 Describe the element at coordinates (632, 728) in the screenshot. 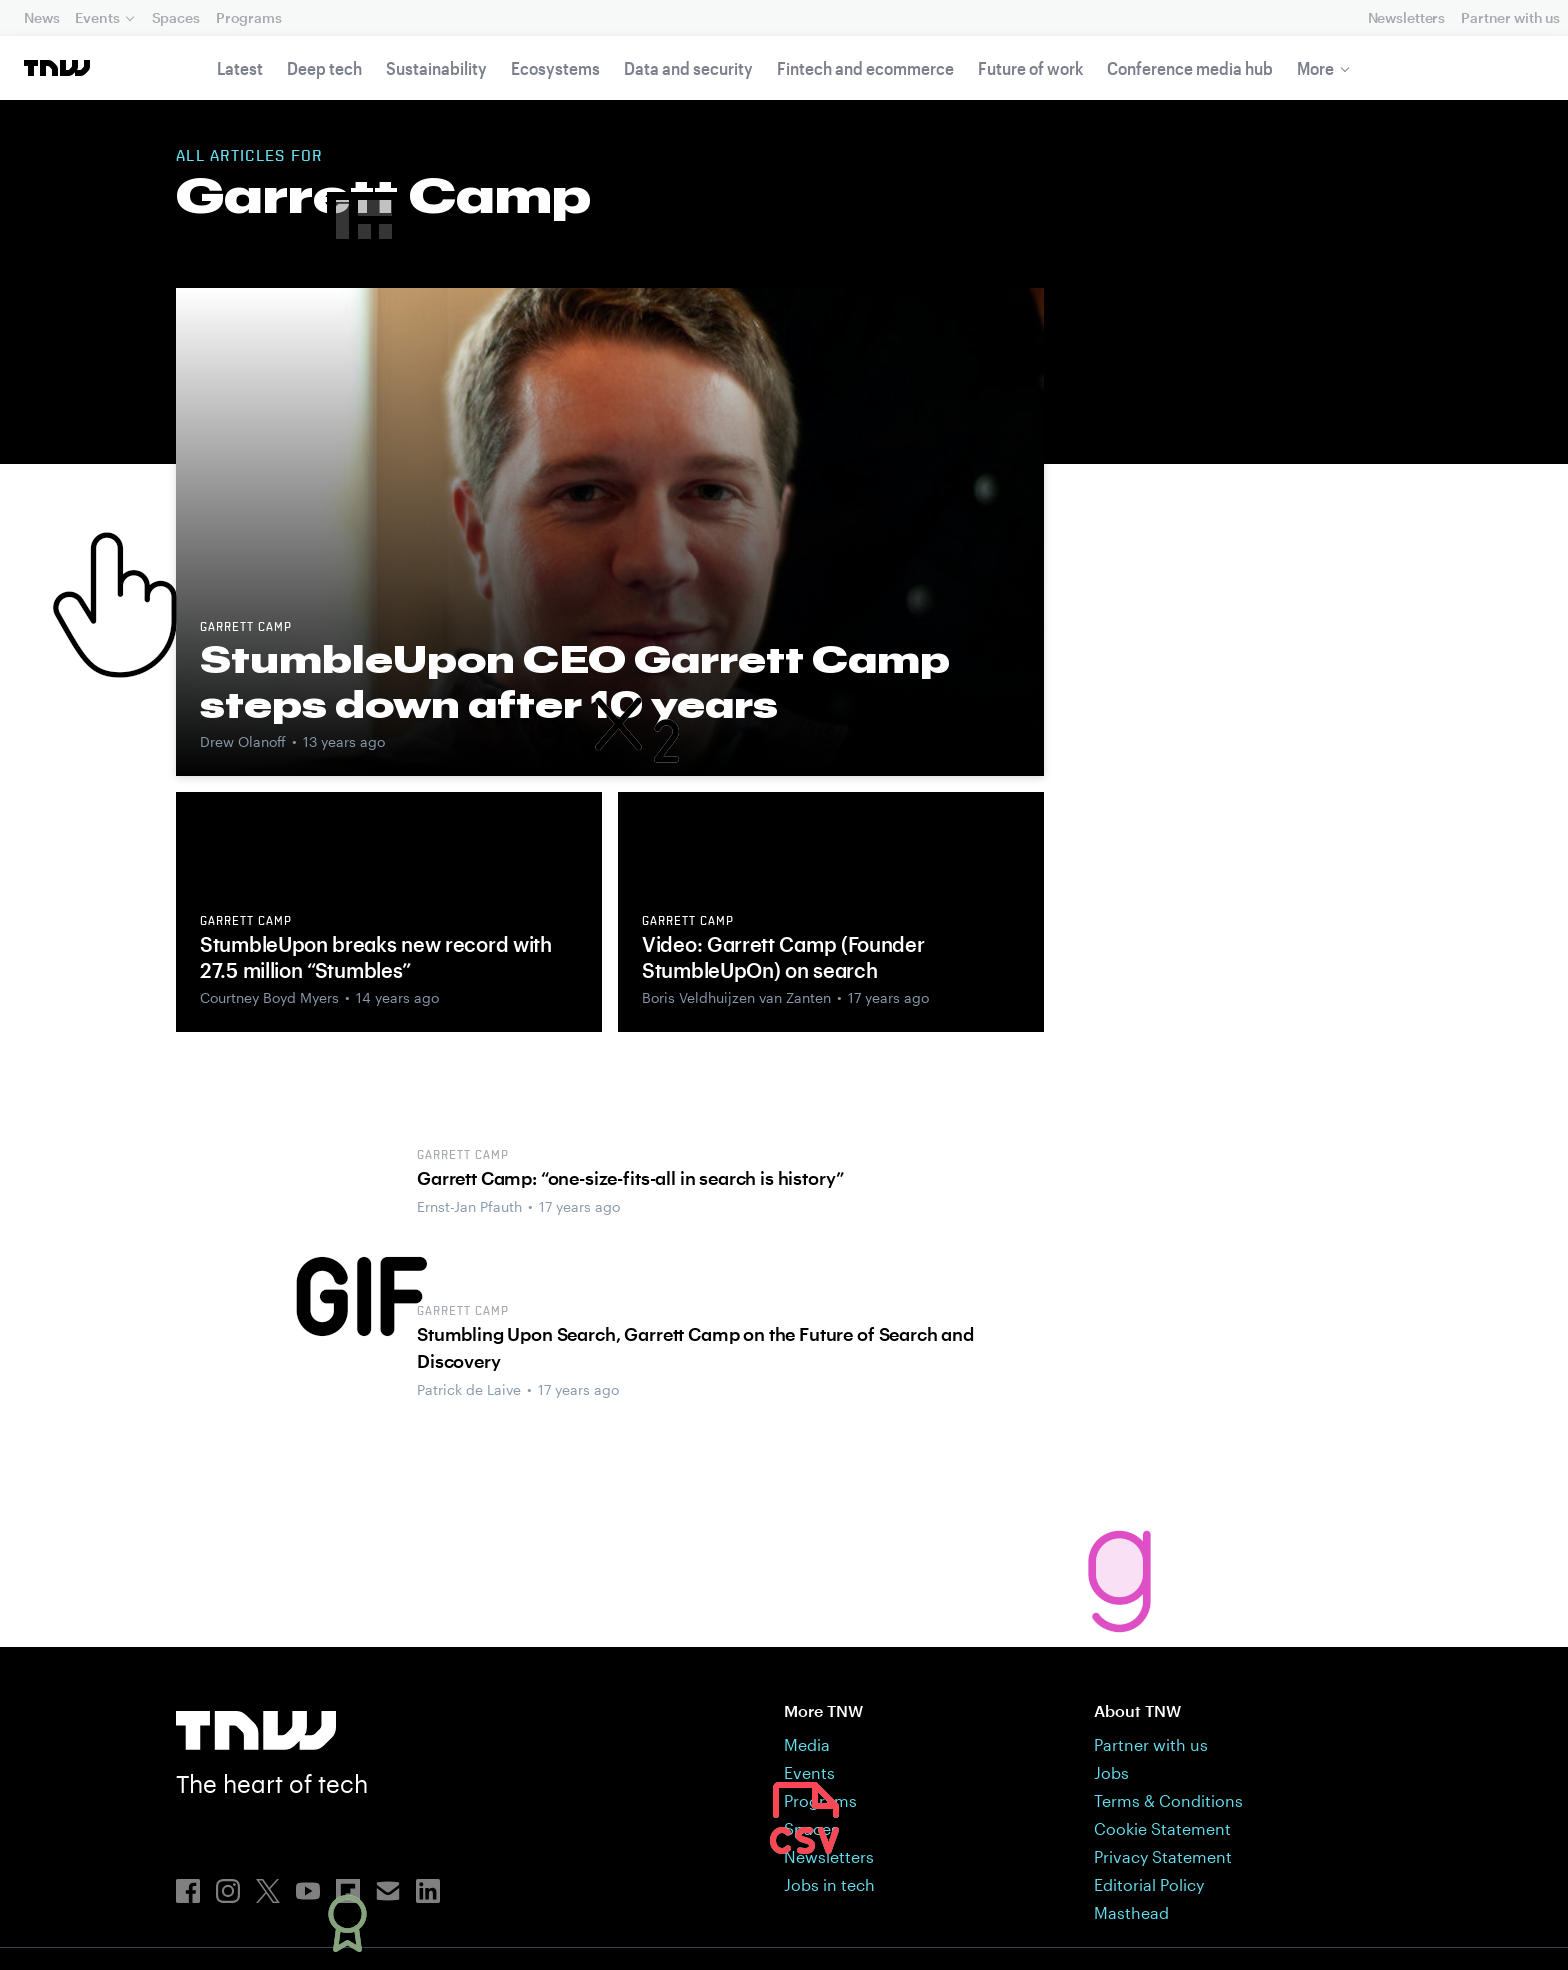

I see `format text as subscript` at that location.